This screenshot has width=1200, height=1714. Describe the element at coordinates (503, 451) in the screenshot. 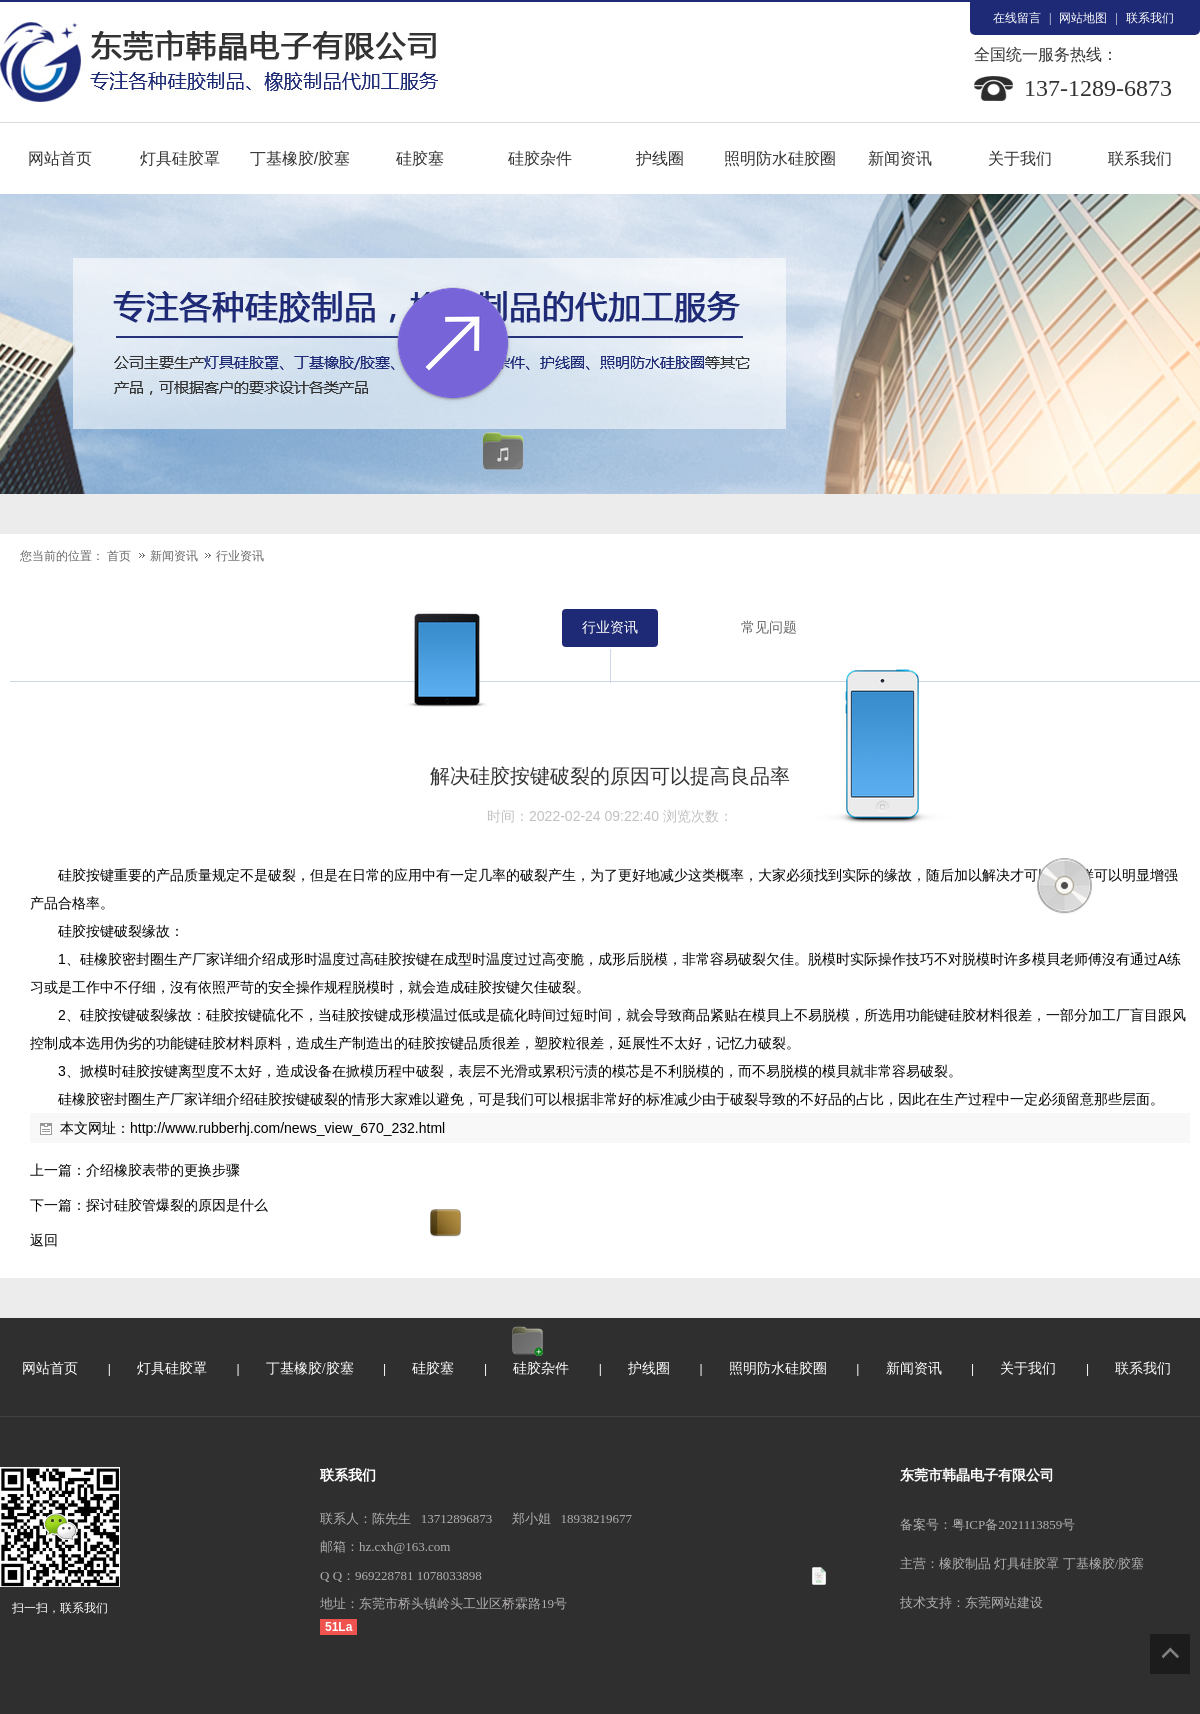

I see `open your music folder` at that location.